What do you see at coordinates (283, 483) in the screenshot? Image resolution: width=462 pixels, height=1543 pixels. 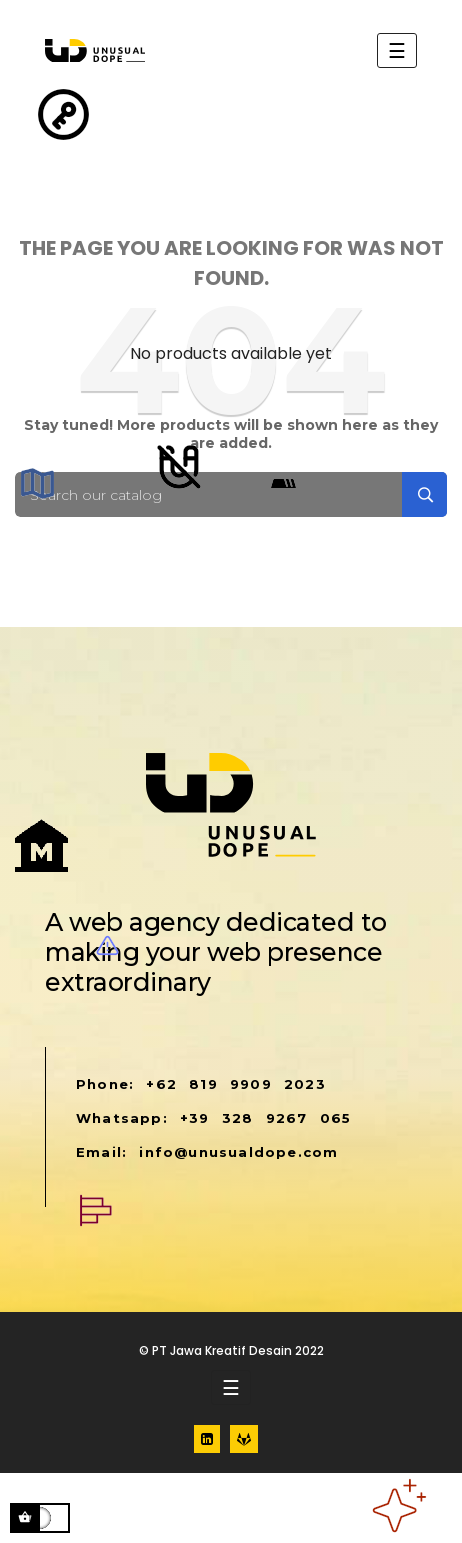 I see `switch between open browser tabs` at bounding box center [283, 483].